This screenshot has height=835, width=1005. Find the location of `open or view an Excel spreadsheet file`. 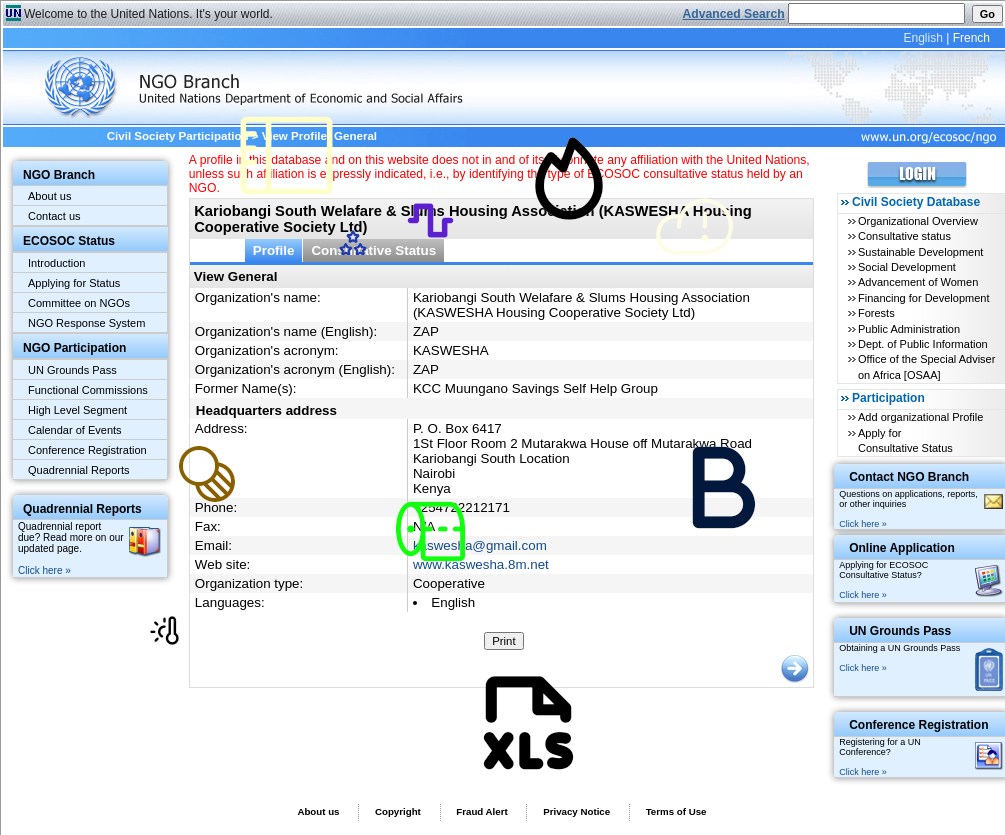

open or view an Excel spreadsheet file is located at coordinates (528, 726).